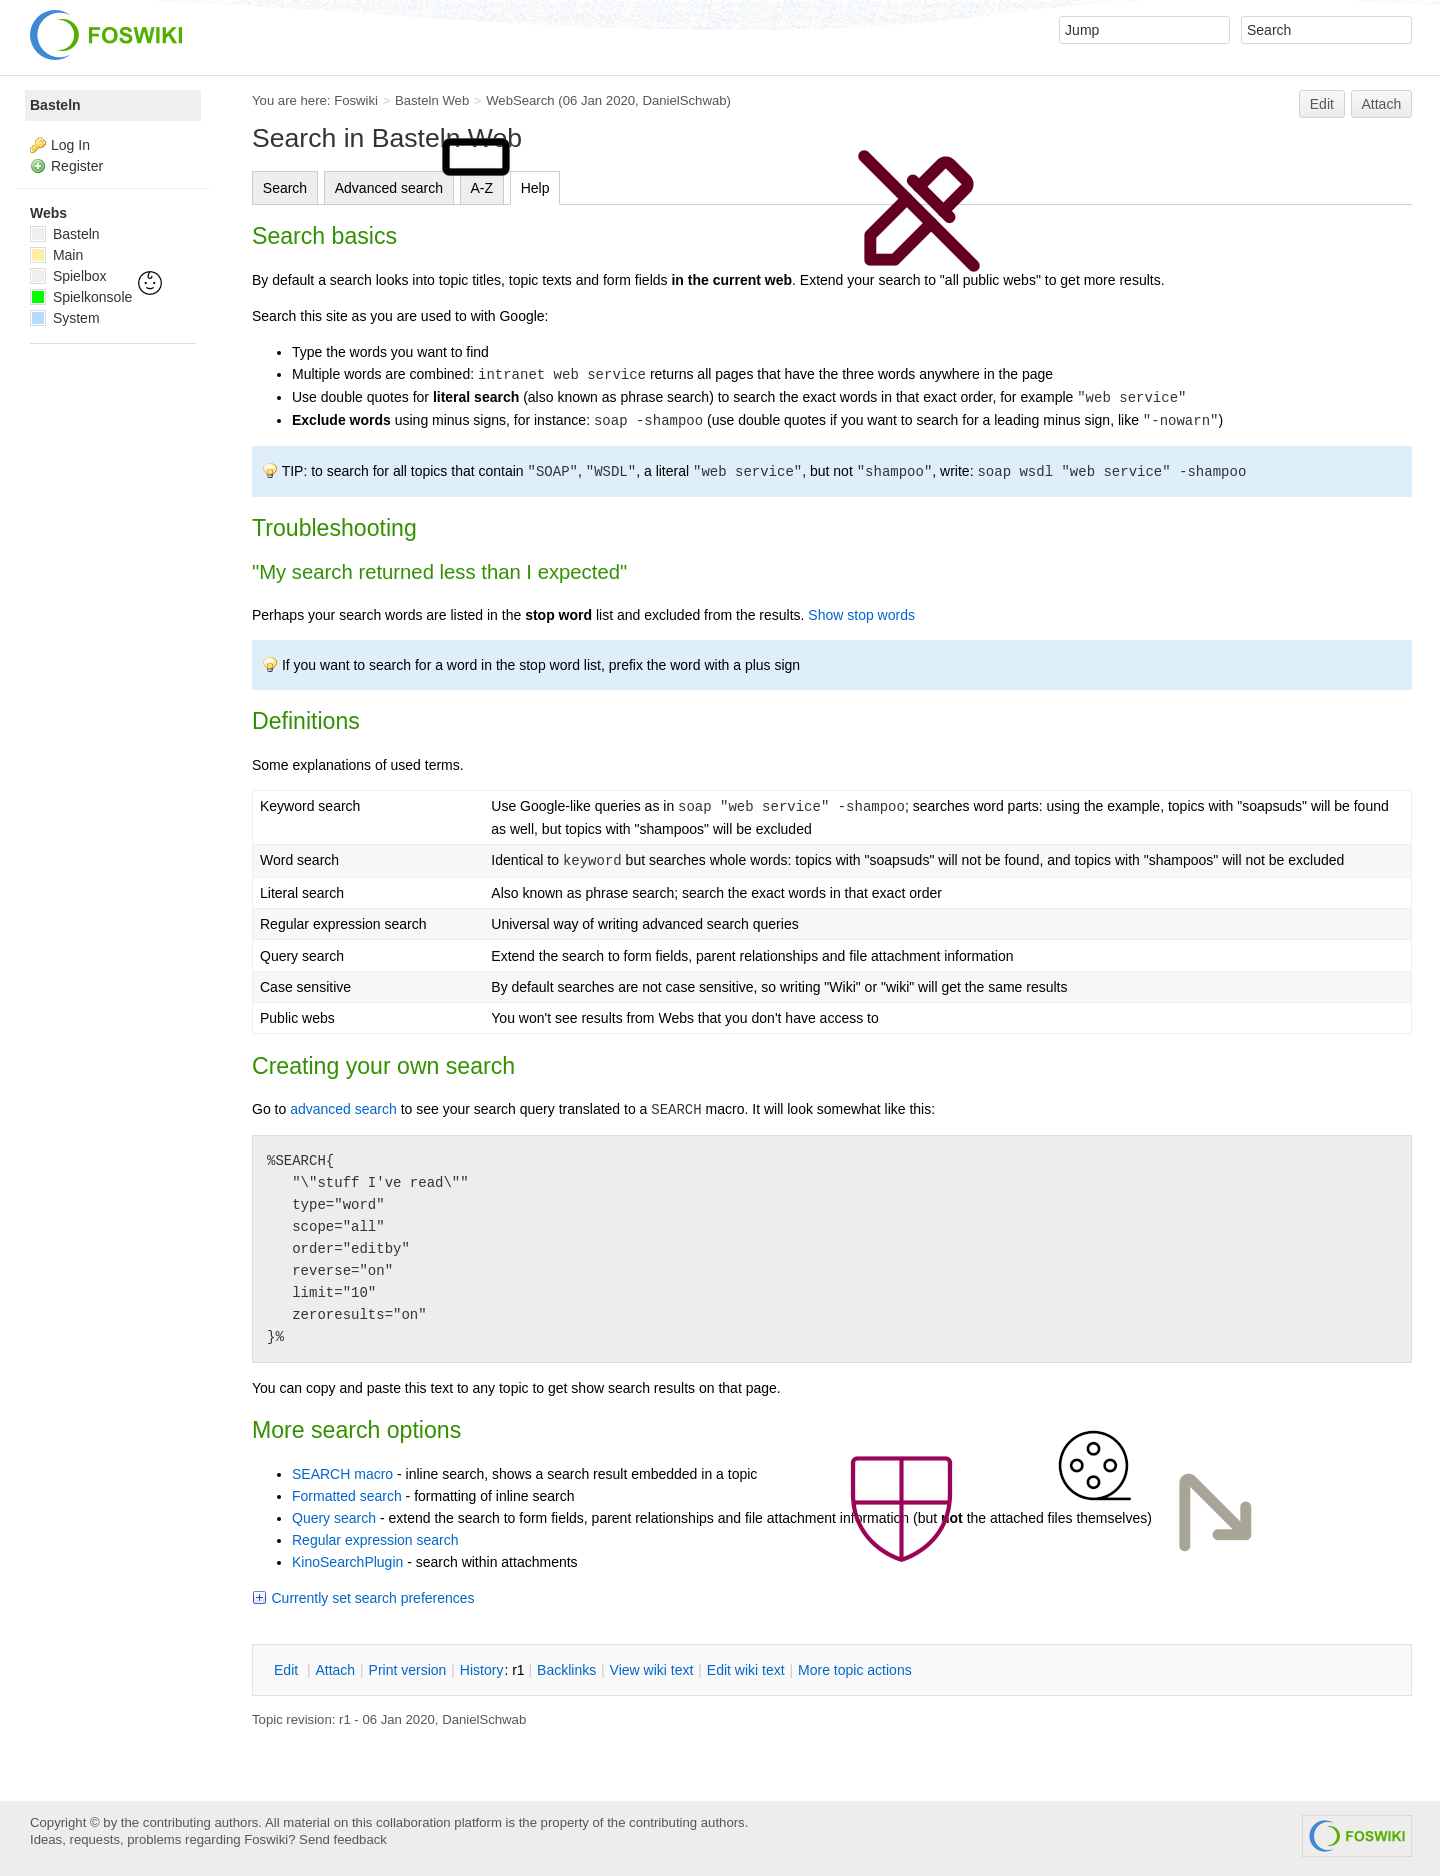  Describe the element at coordinates (150, 283) in the screenshot. I see `access baby or child-related features` at that location.